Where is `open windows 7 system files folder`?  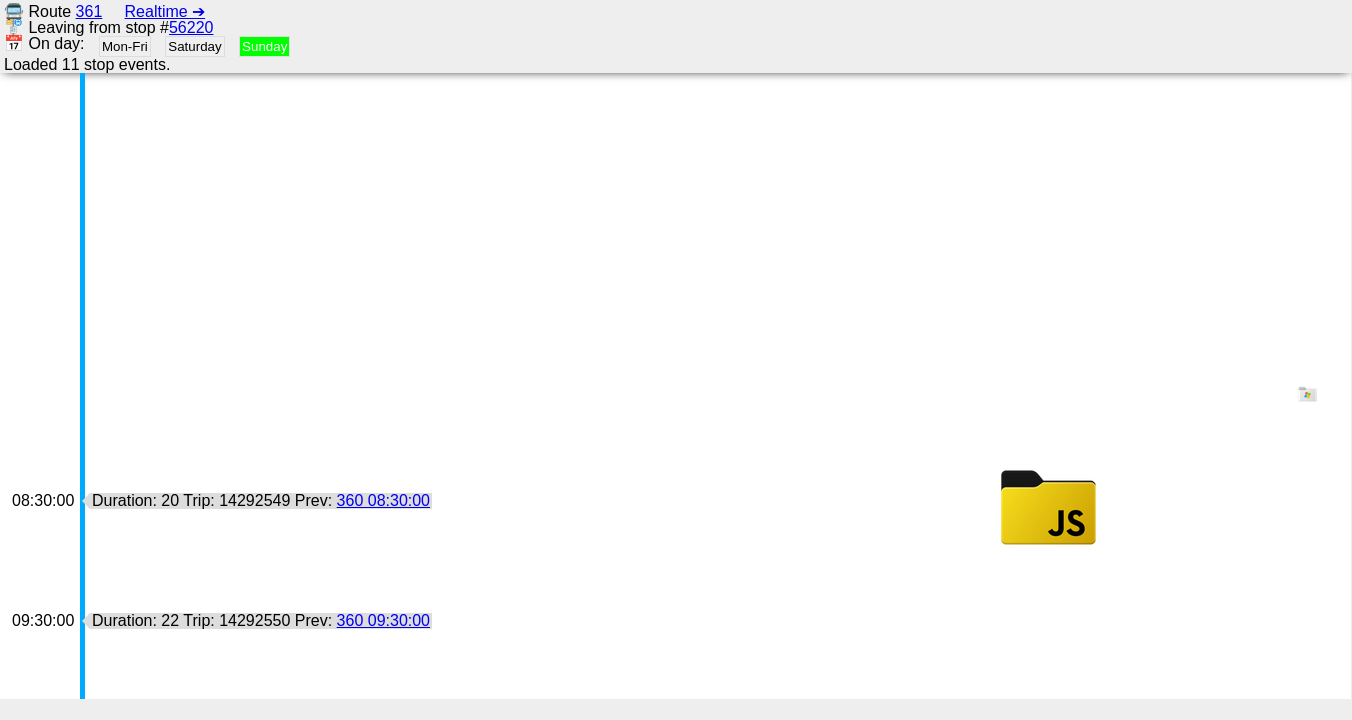
open windows 7 system files folder is located at coordinates (1307, 394).